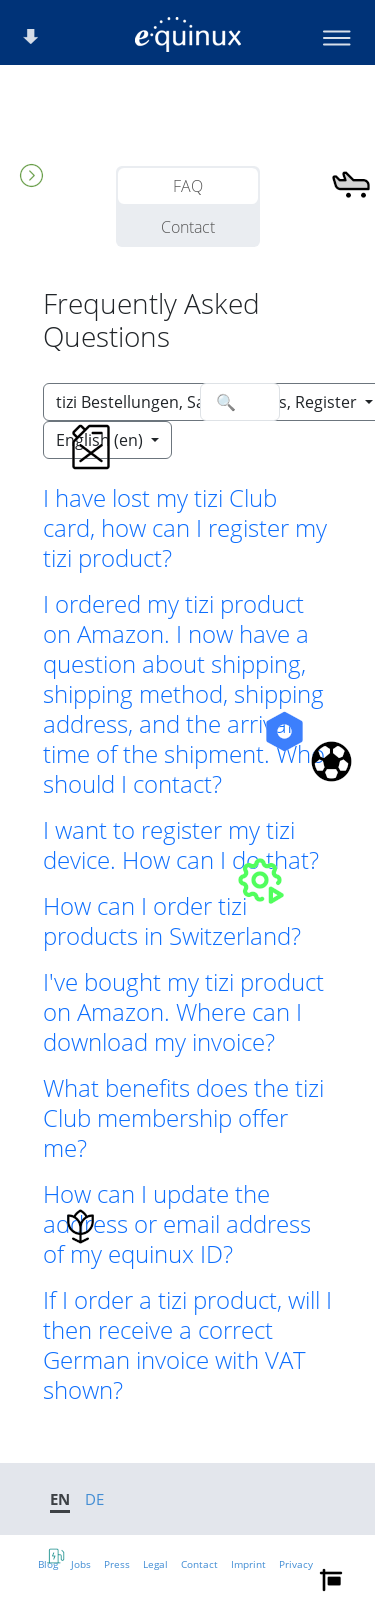  Describe the element at coordinates (331, 1580) in the screenshot. I see `indicates a storefront or business listing` at that location.